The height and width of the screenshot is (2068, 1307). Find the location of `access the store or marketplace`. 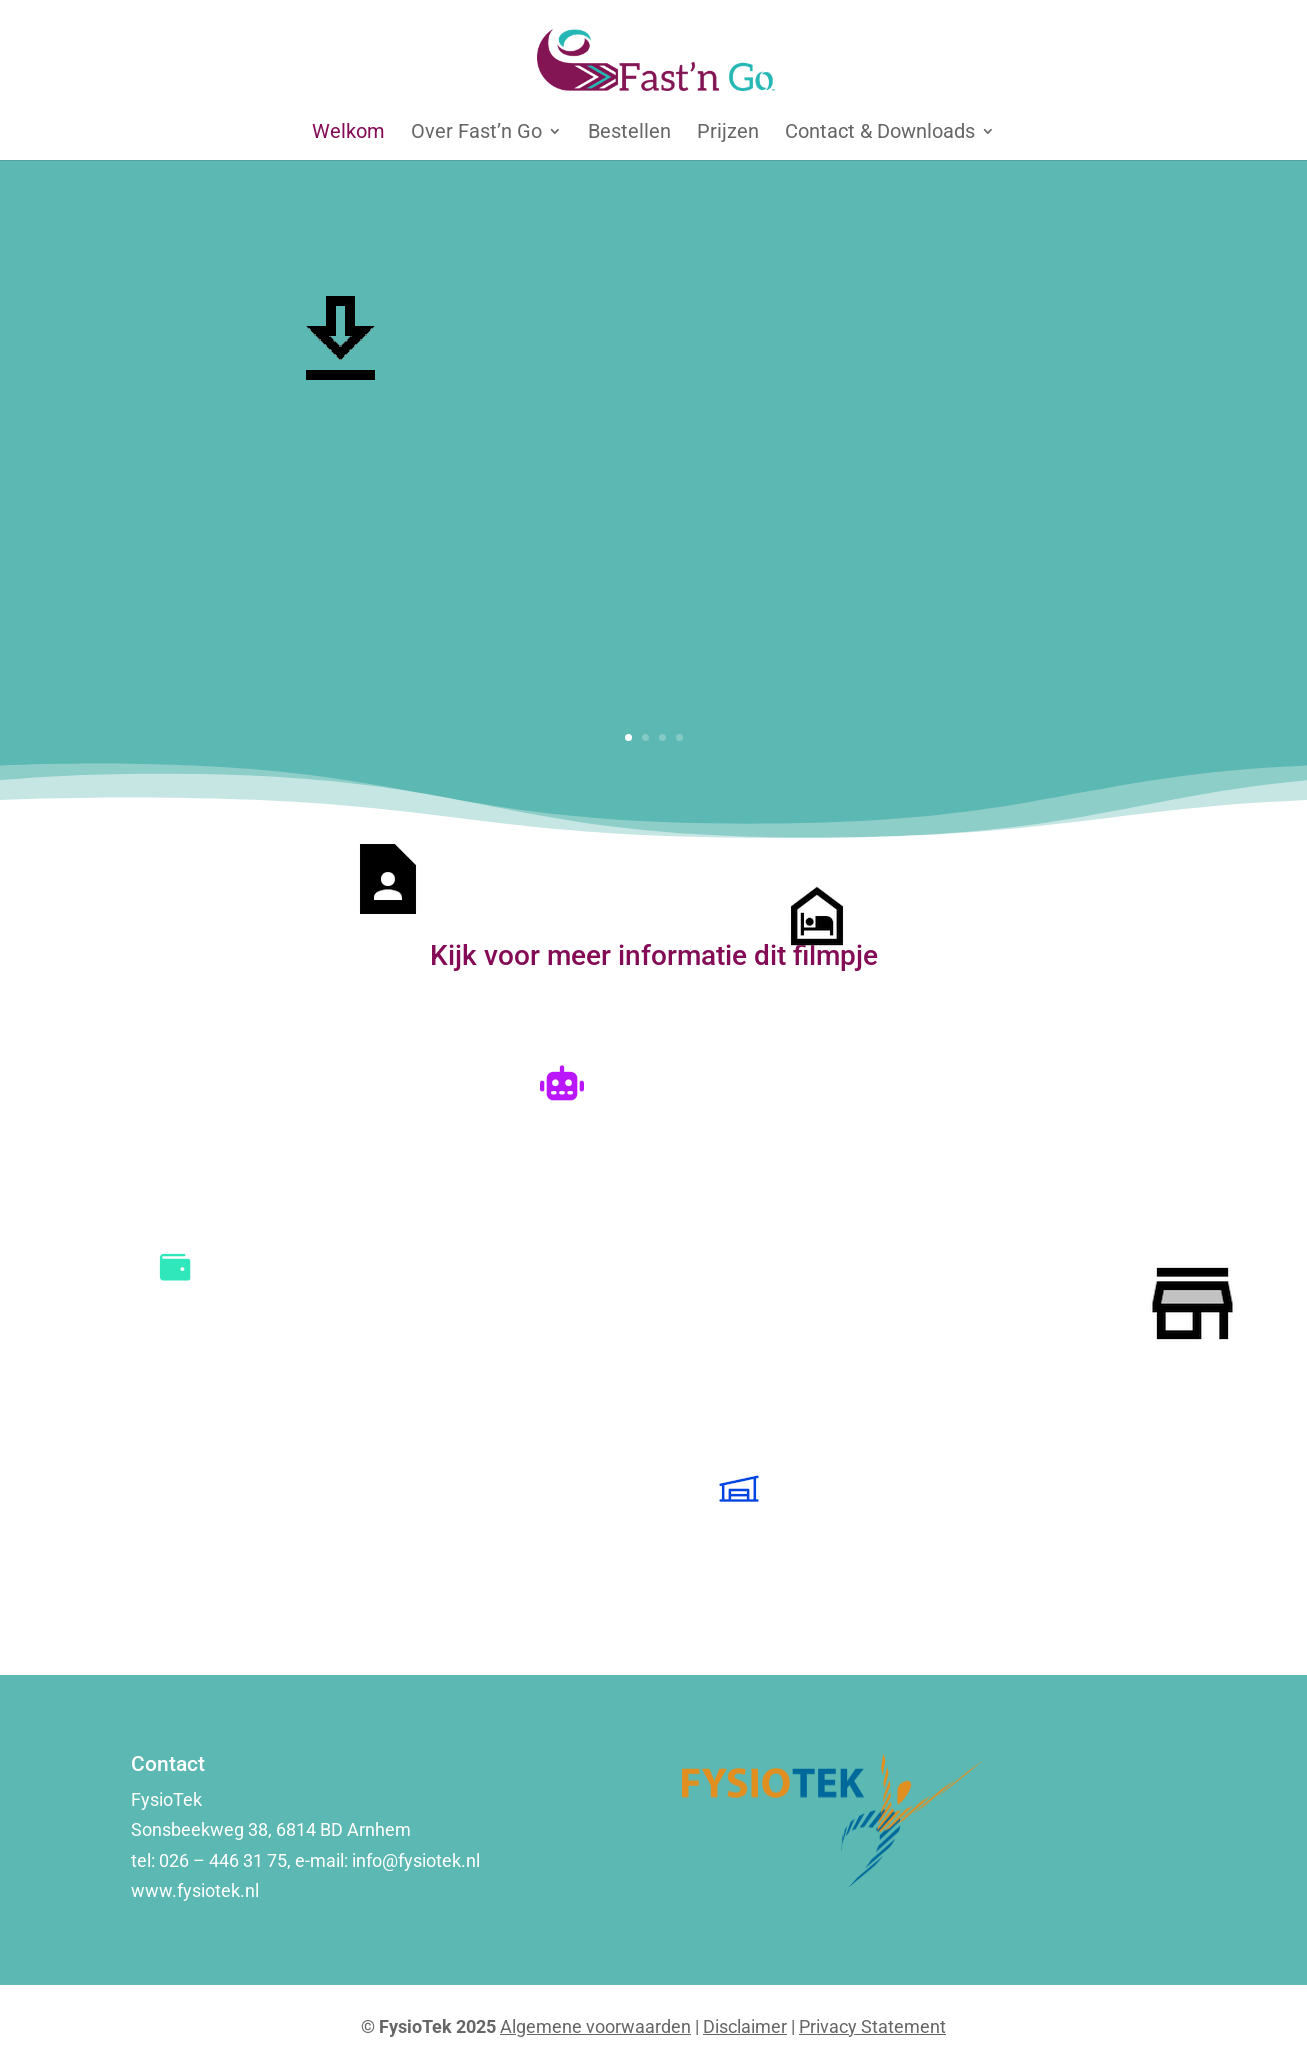

access the store or marketplace is located at coordinates (1192, 1303).